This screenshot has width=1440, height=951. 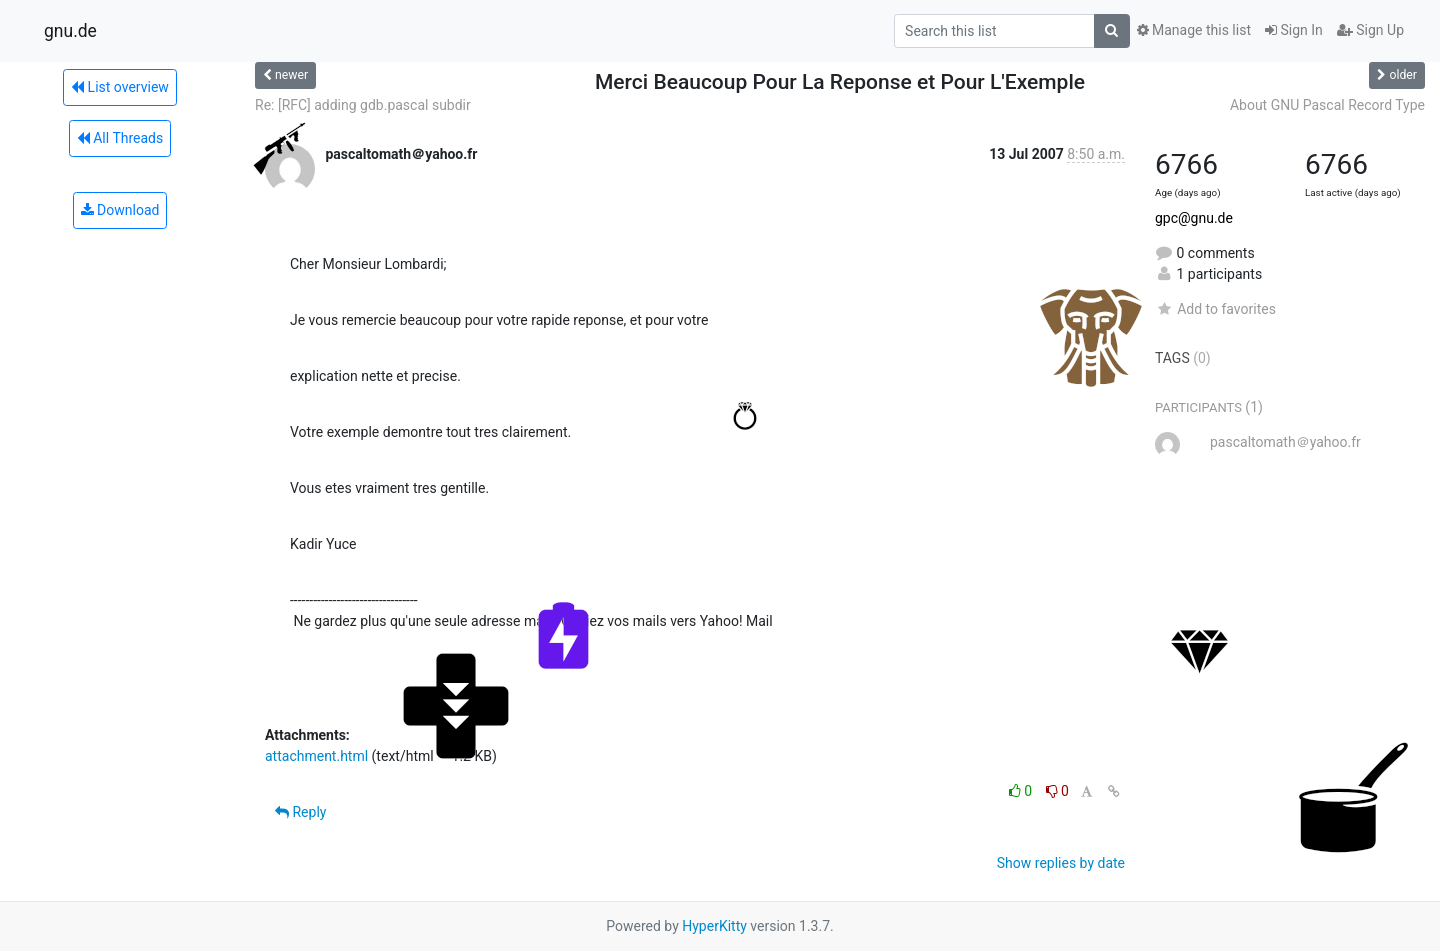 What do you see at coordinates (1353, 797) in the screenshot?
I see `access cooking or recipe features` at bounding box center [1353, 797].